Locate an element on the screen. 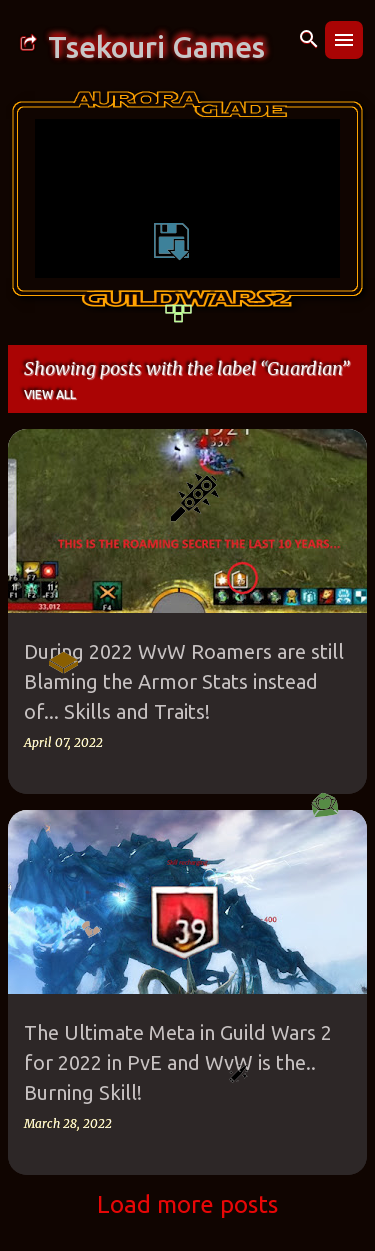 Image resolution: width=375 pixels, height=1251 pixels. compose or send a love letter is located at coordinates (325, 805).